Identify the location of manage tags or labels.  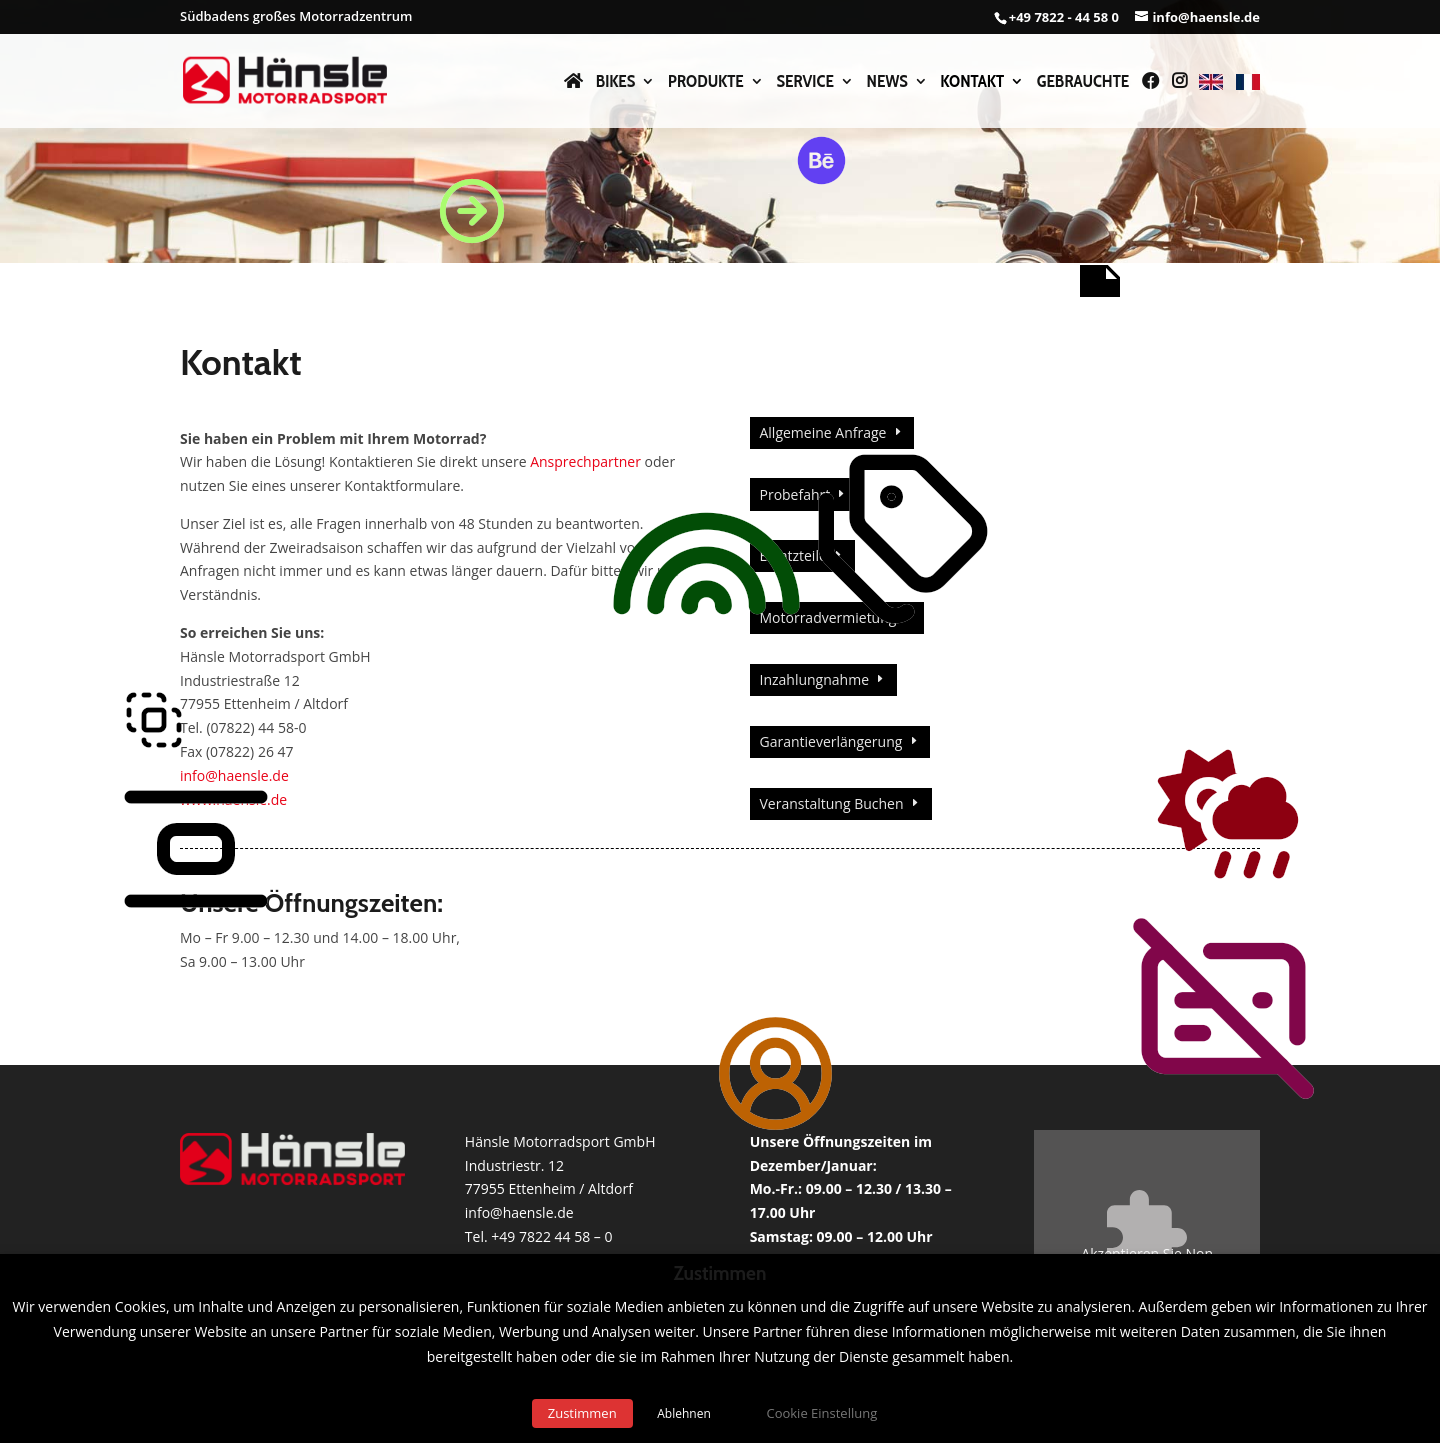
(903, 539).